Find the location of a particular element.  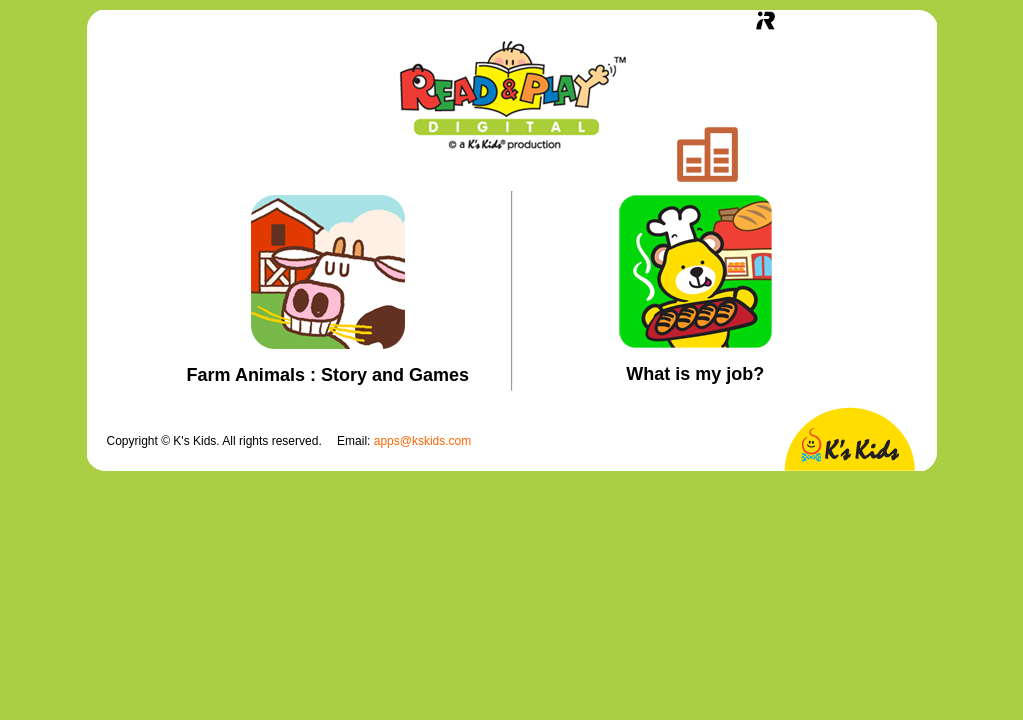

open the iRobot app is located at coordinates (765, 20).